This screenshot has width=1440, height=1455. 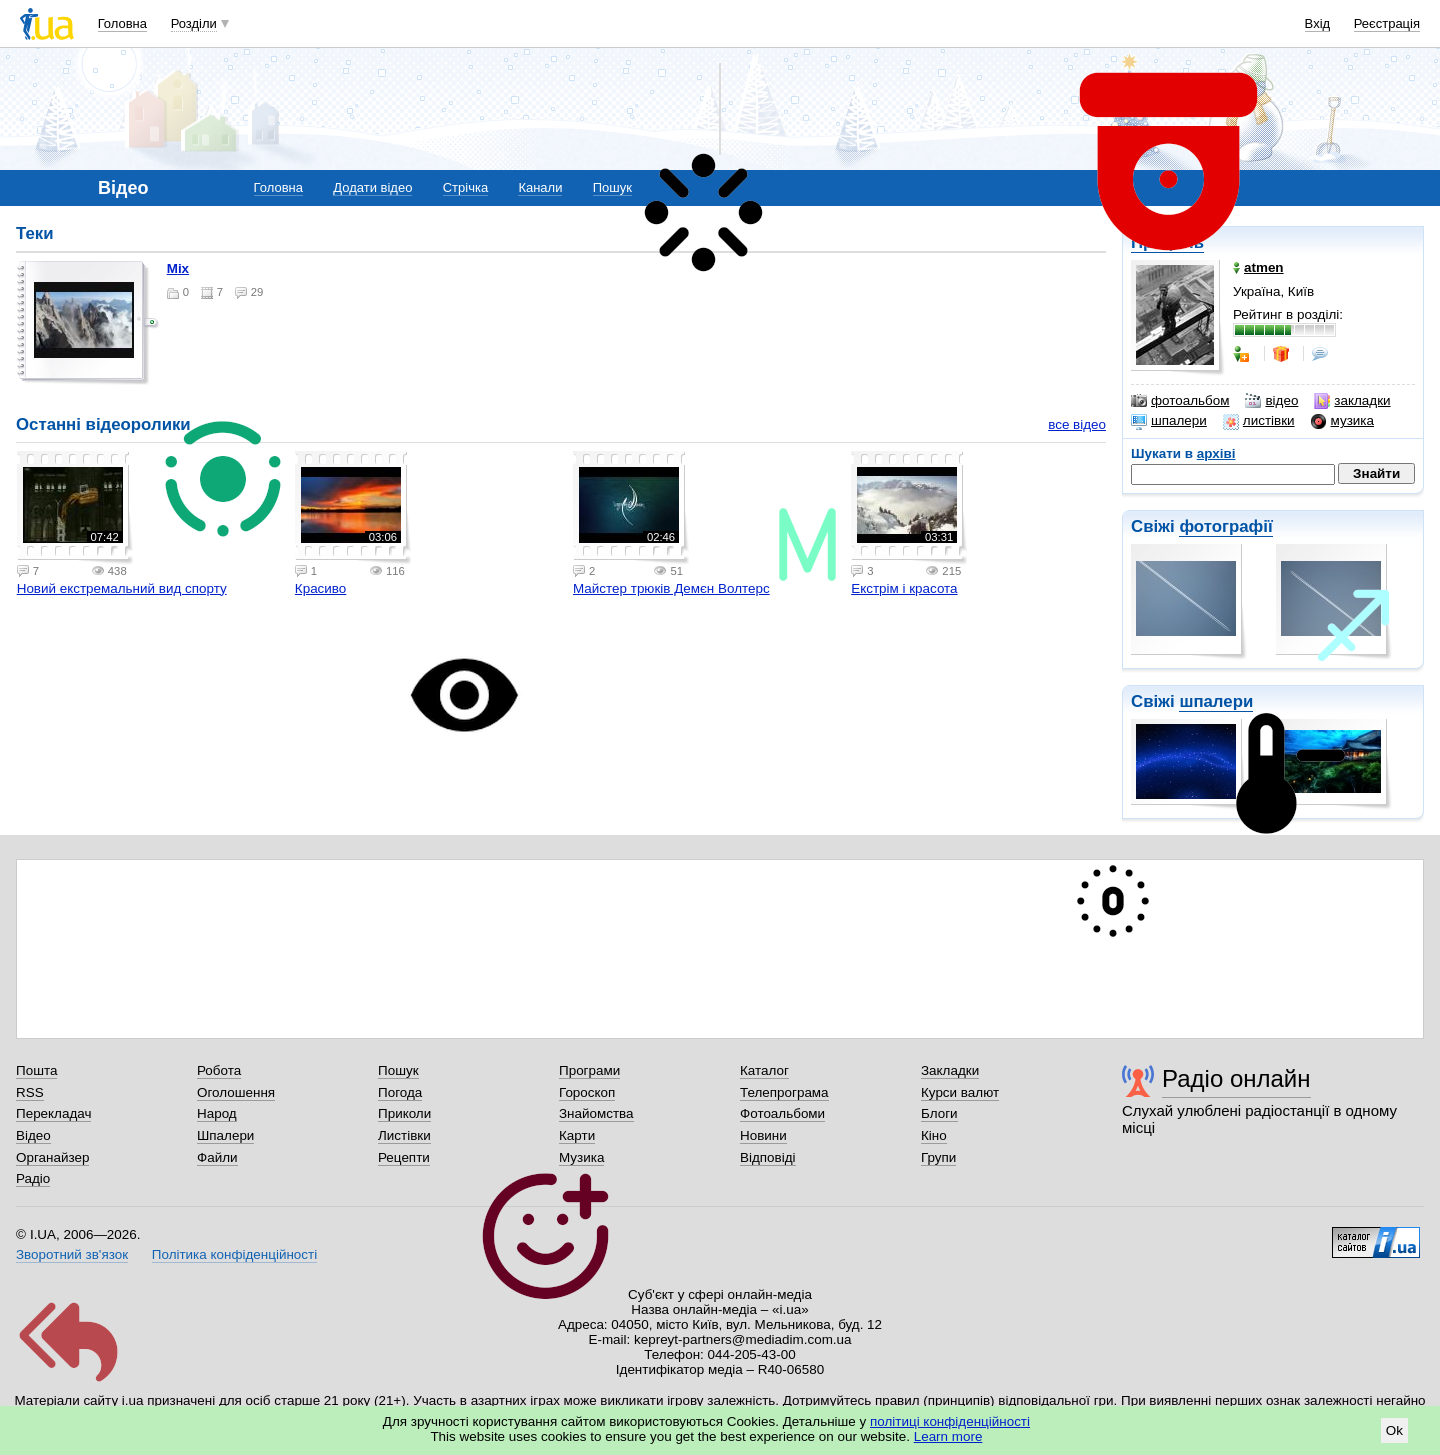 What do you see at coordinates (1353, 625) in the screenshot?
I see `sagittarius zodiac sign indicator` at bounding box center [1353, 625].